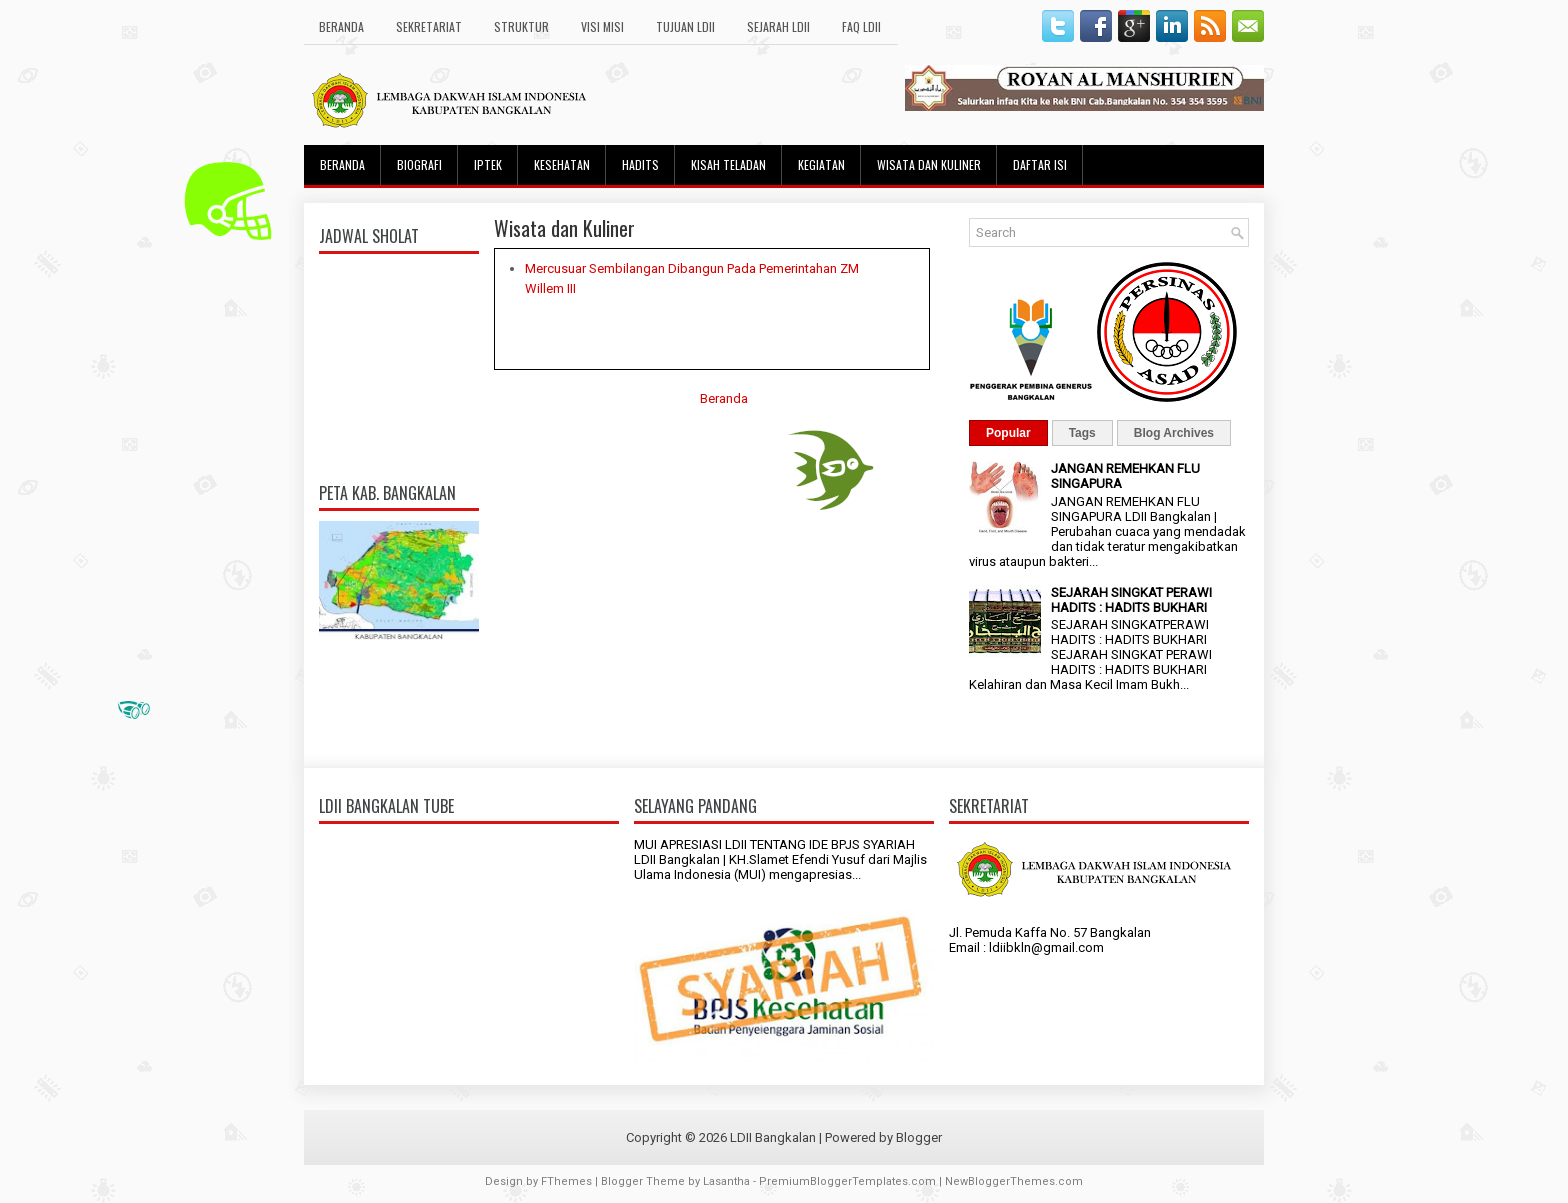  Describe the element at coordinates (830, 467) in the screenshot. I see `tropical fish icon for aquarium or marine-themed games` at that location.